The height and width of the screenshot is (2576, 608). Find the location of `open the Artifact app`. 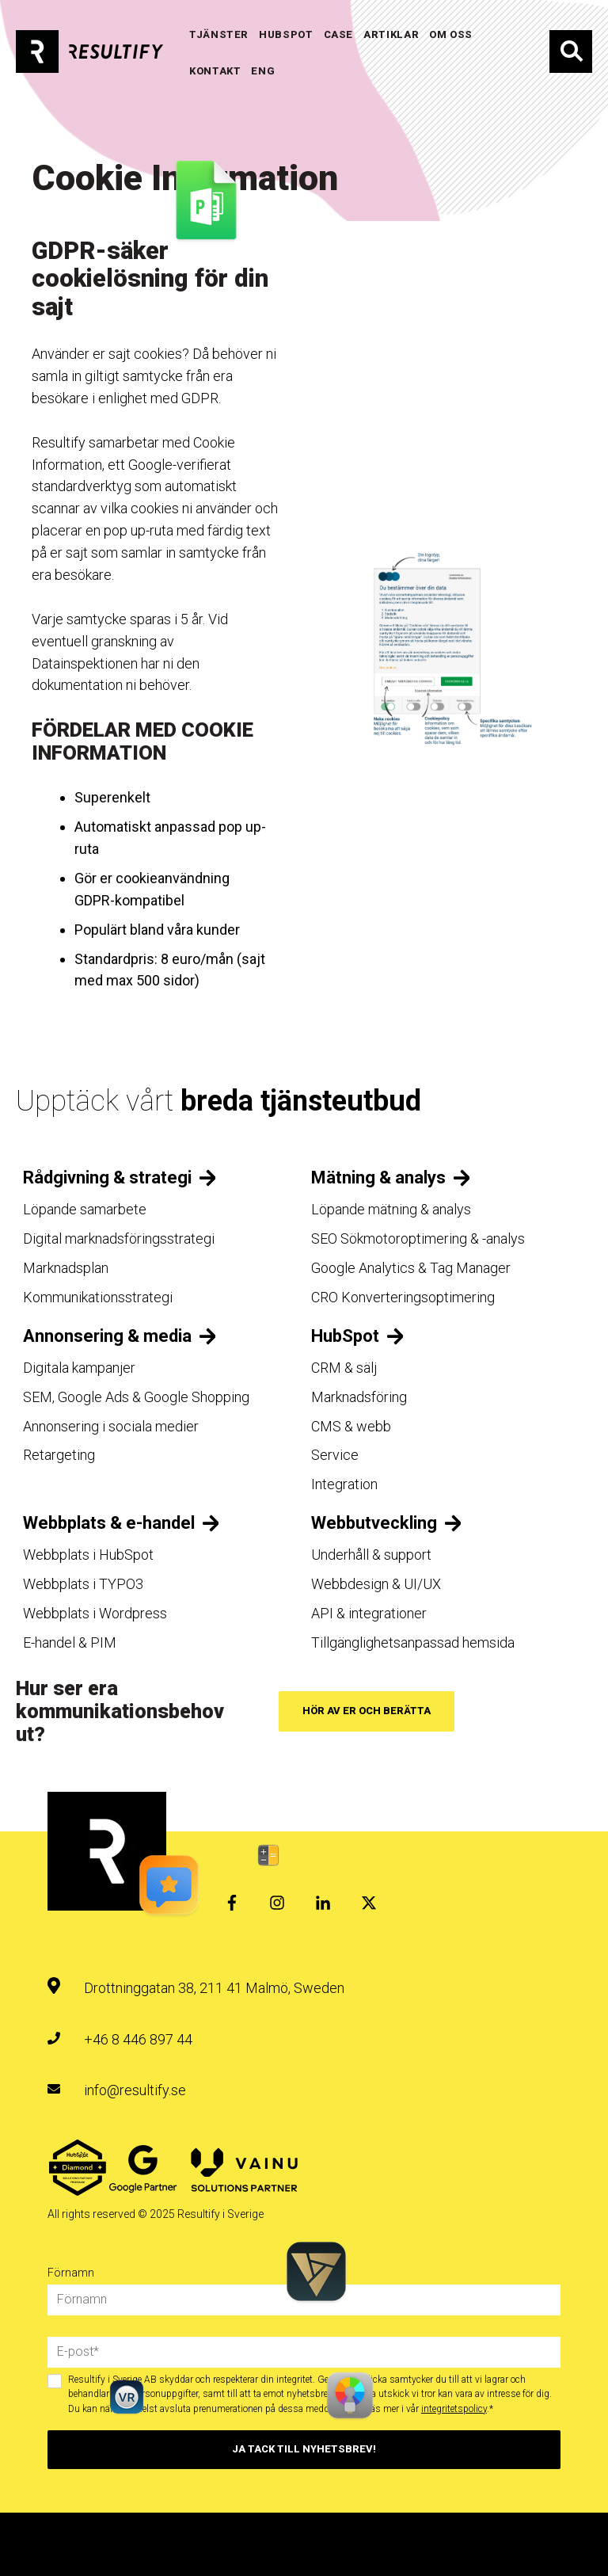

open the Artifact app is located at coordinates (316, 2271).